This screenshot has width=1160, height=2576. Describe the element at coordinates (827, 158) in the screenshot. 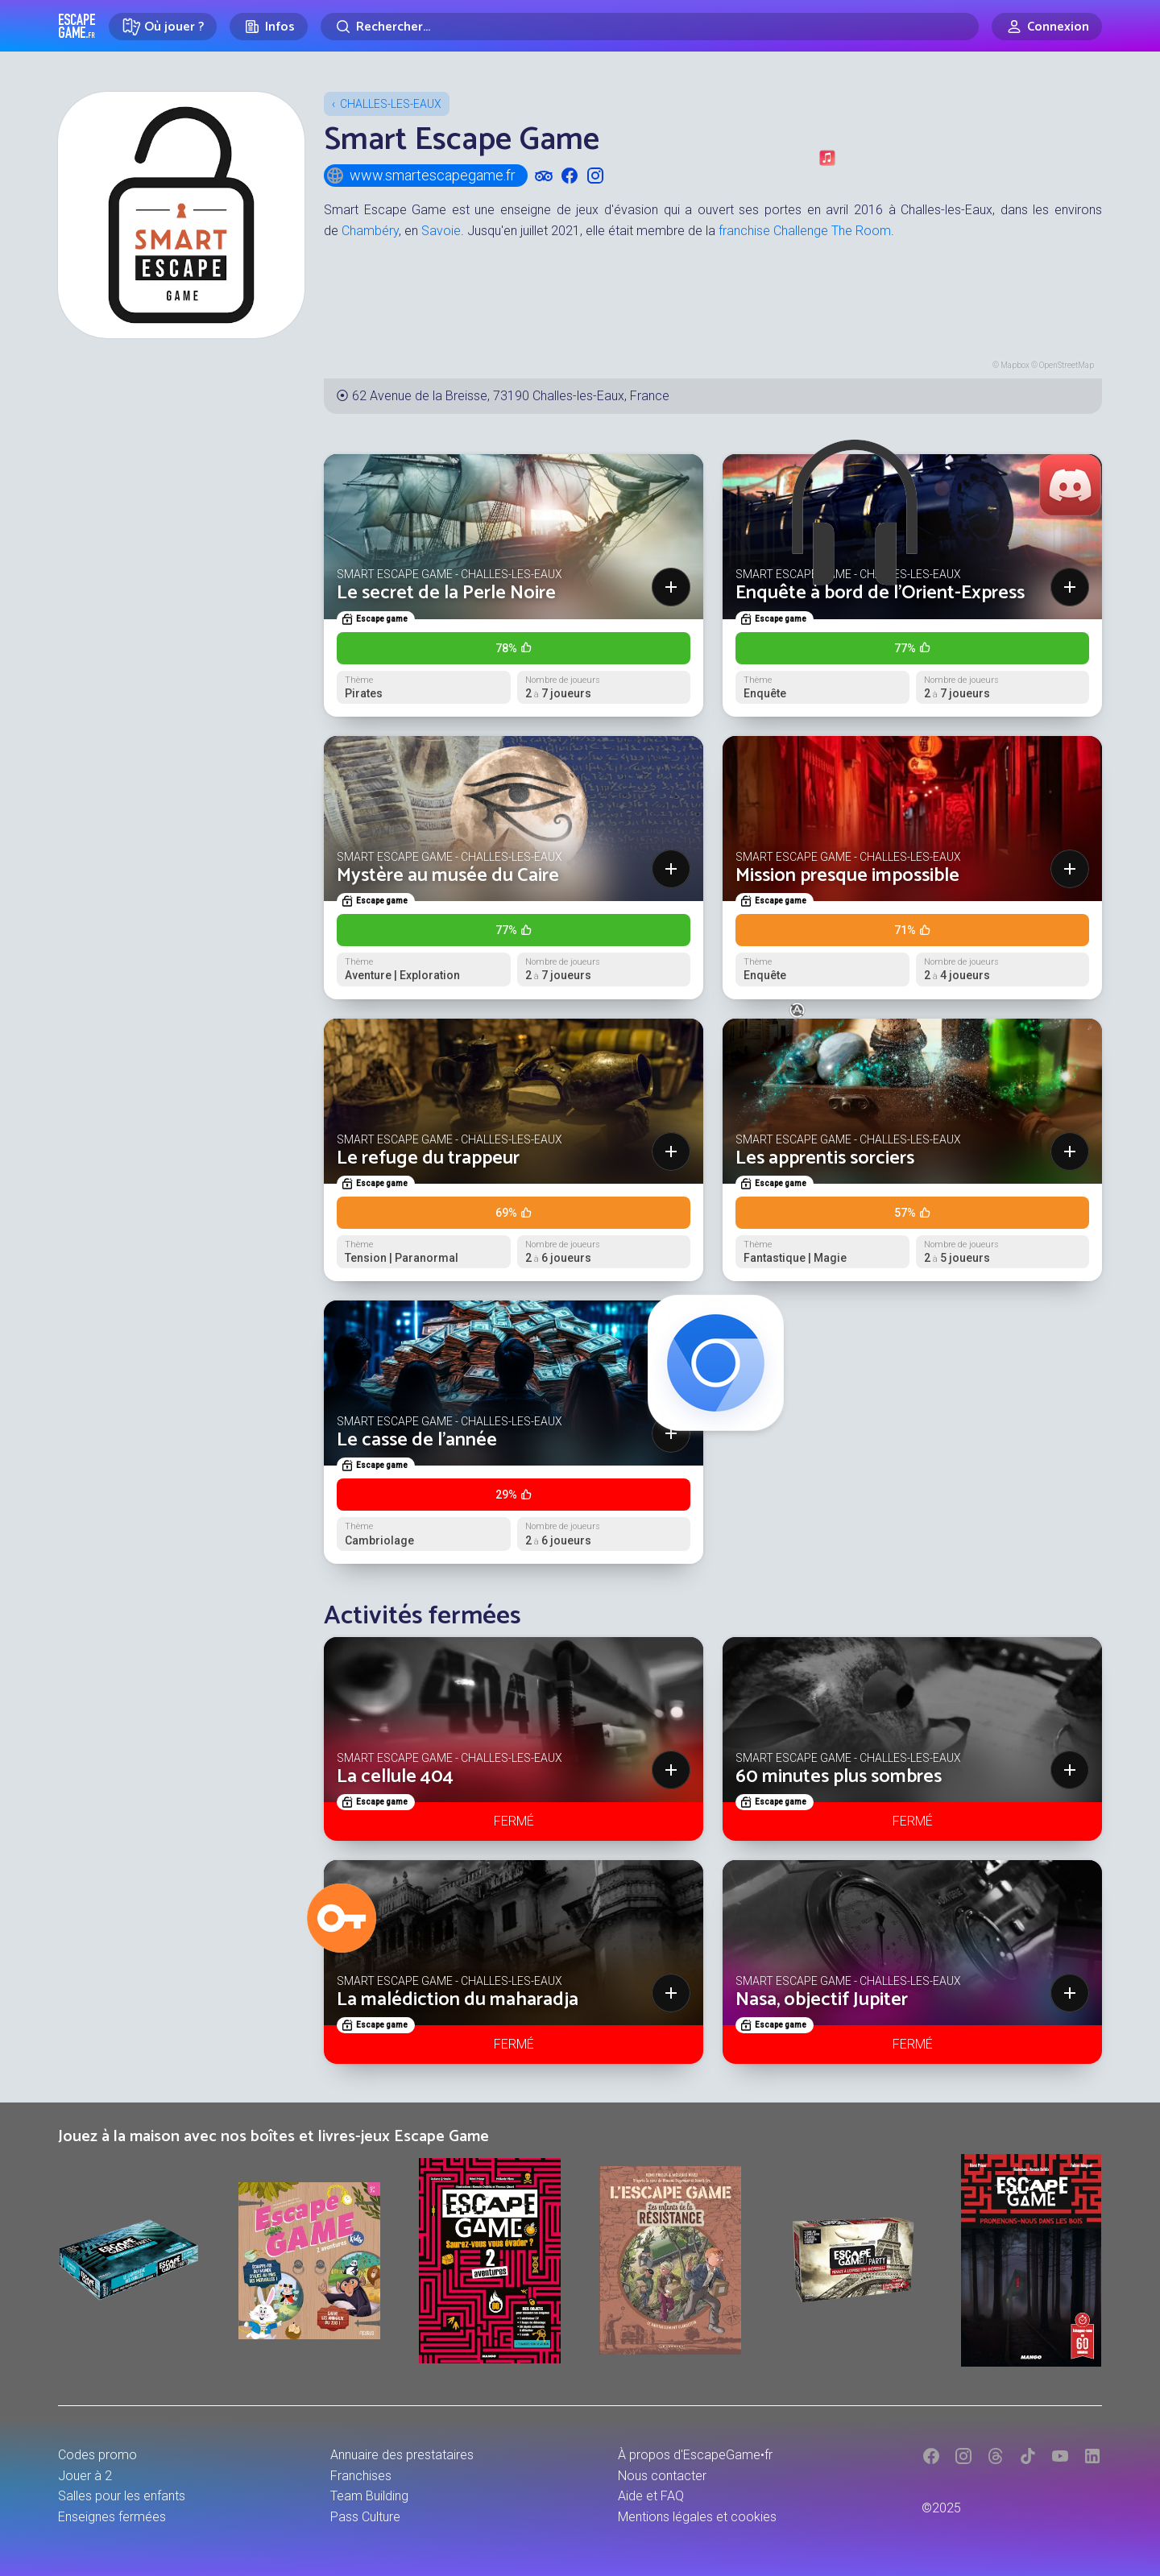

I see `open the music player app` at that location.